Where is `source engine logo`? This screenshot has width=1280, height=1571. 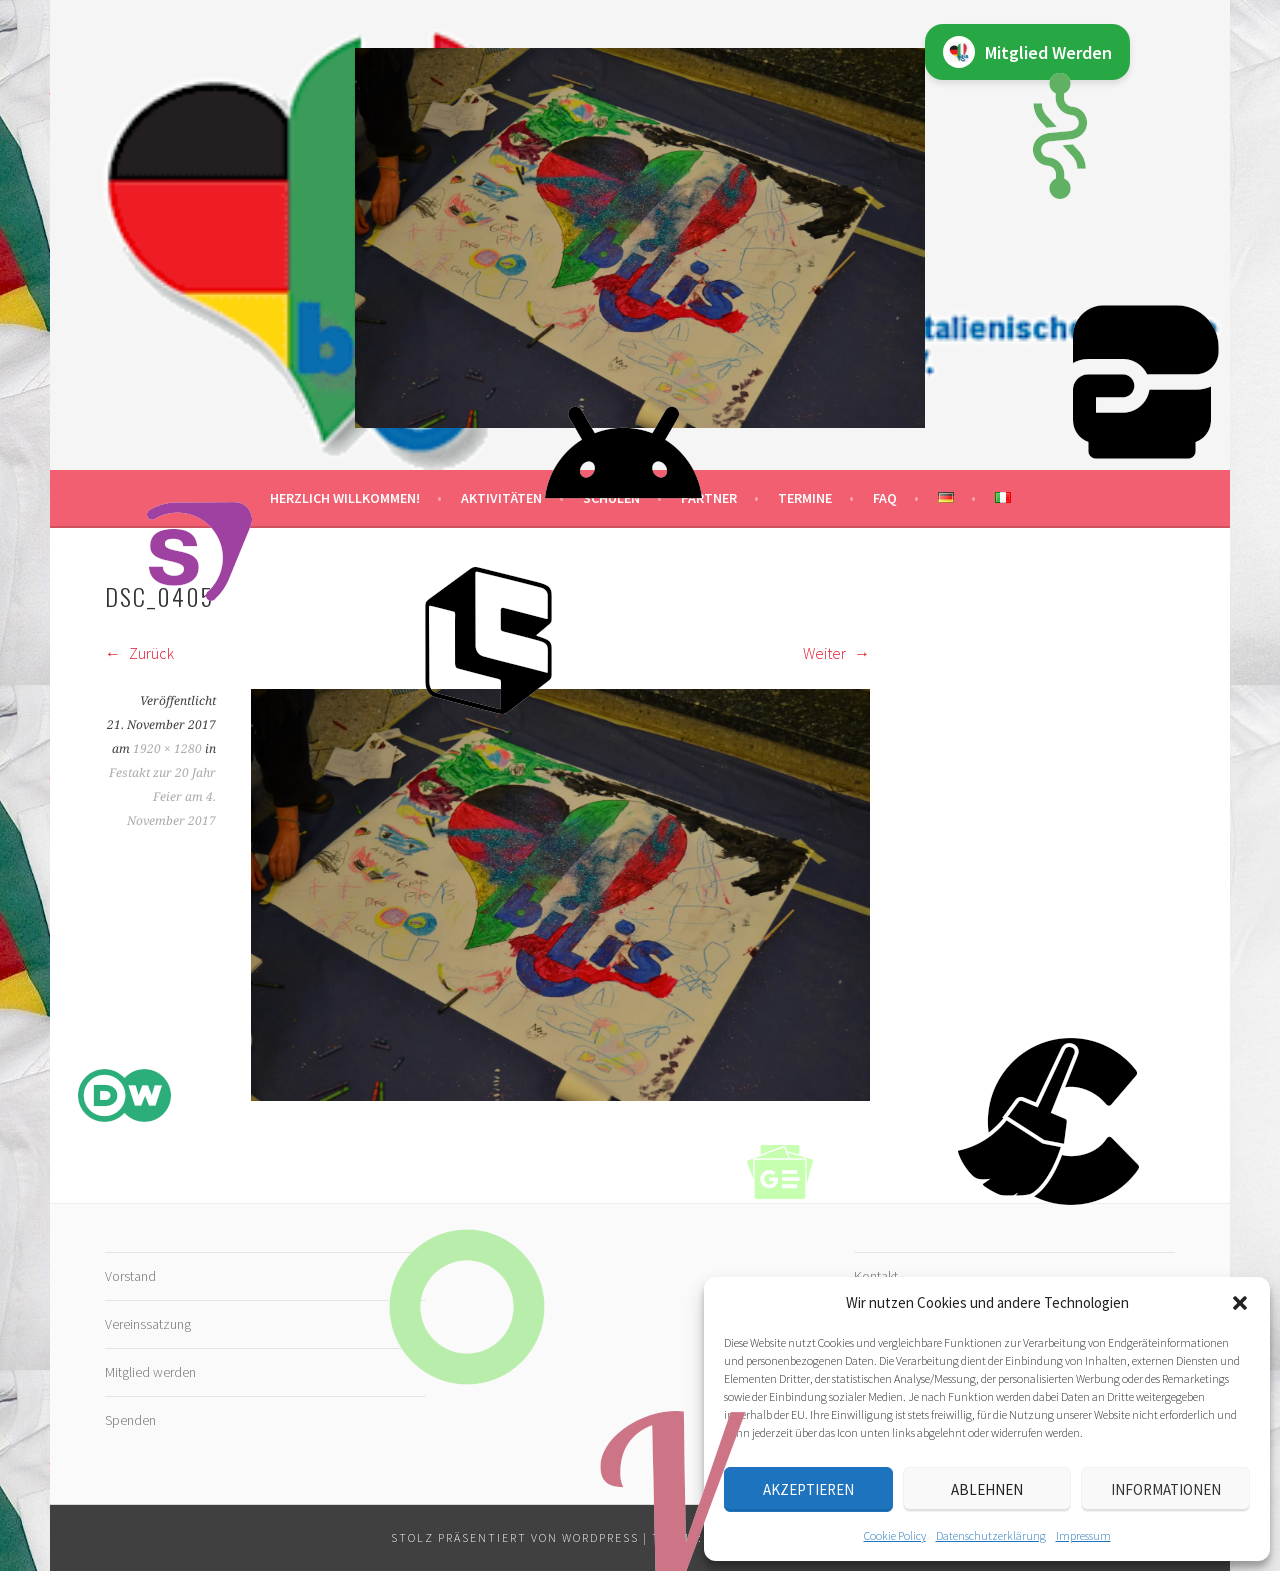
source engine logo is located at coordinates (199, 551).